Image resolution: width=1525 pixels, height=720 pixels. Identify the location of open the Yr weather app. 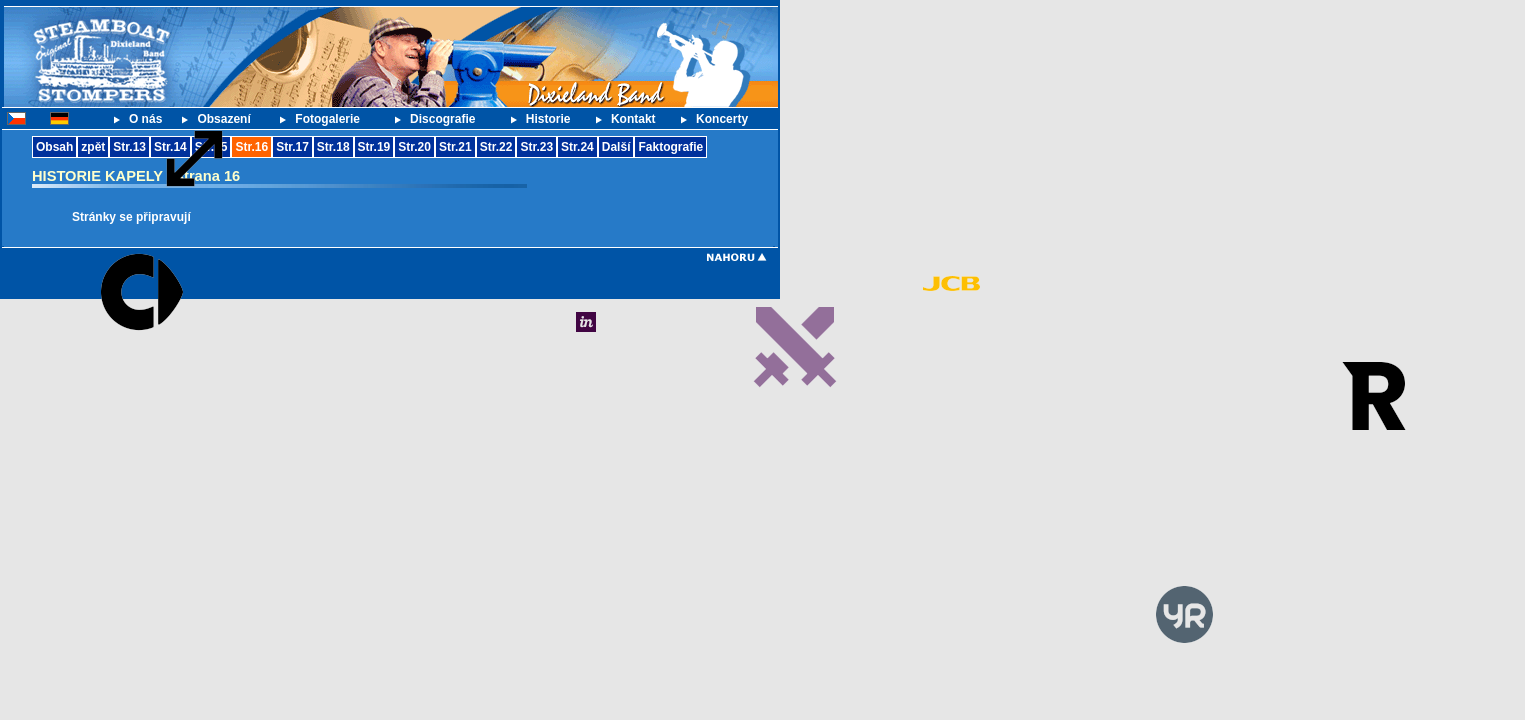
(1184, 614).